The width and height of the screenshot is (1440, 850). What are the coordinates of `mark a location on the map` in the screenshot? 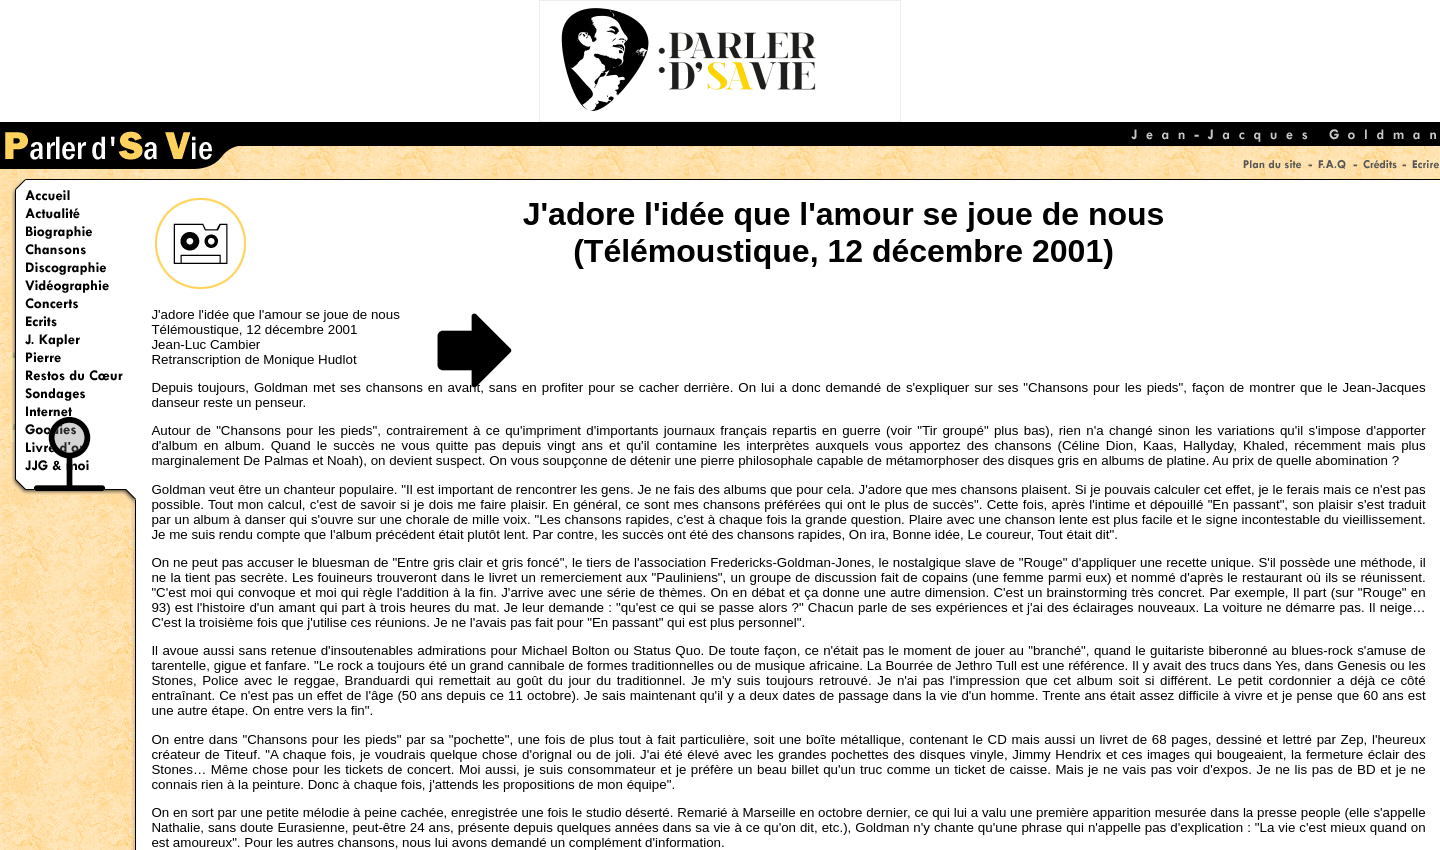 It's located at (69, 455).